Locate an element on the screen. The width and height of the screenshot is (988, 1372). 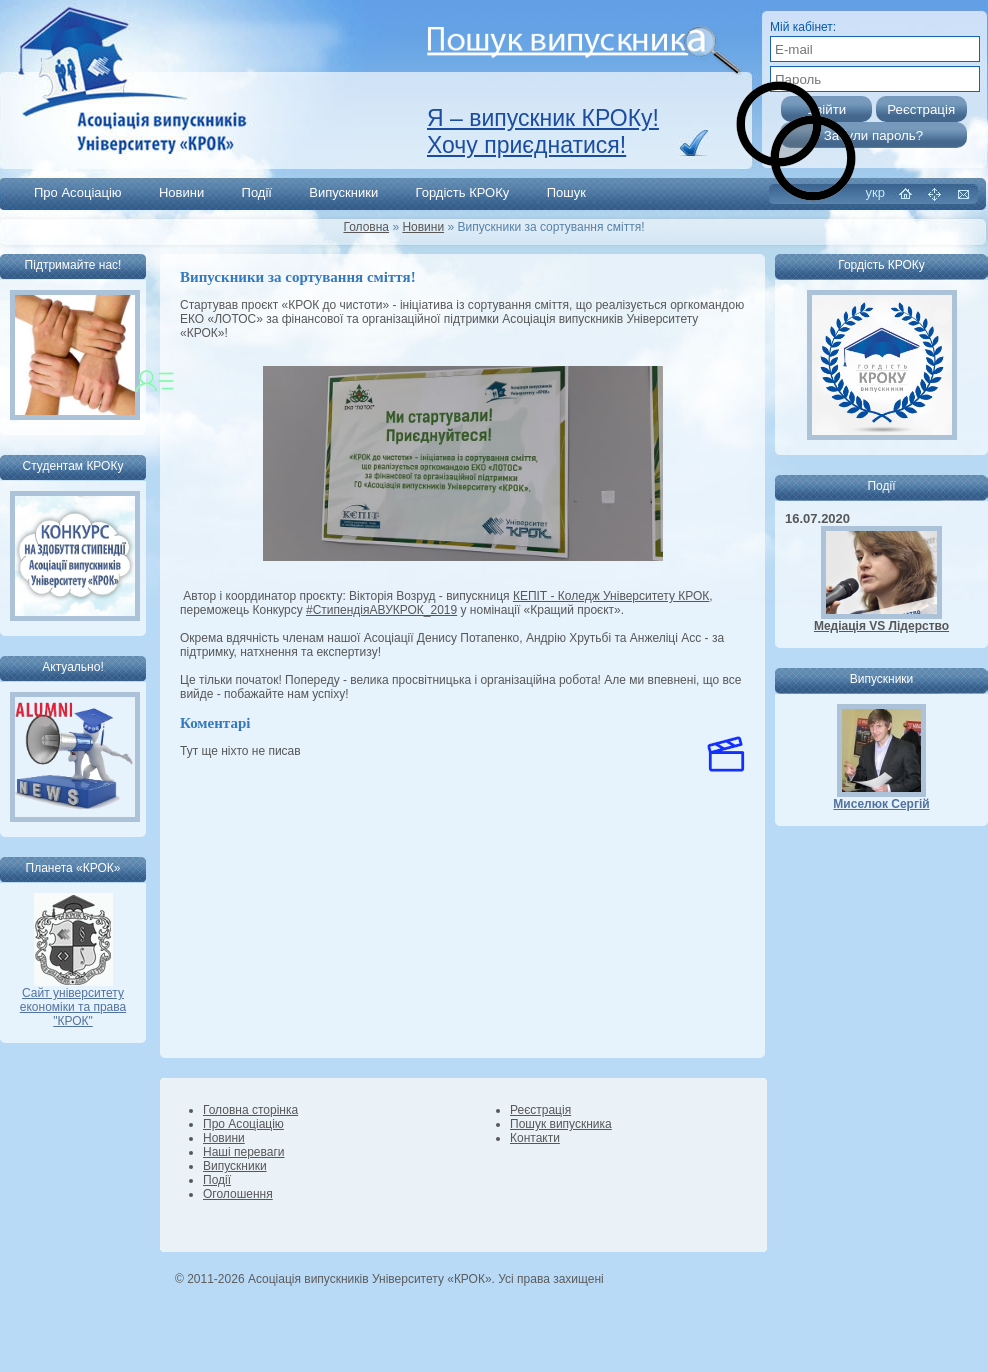
intersect or merge two shapes is located at coordinates (796, 141).